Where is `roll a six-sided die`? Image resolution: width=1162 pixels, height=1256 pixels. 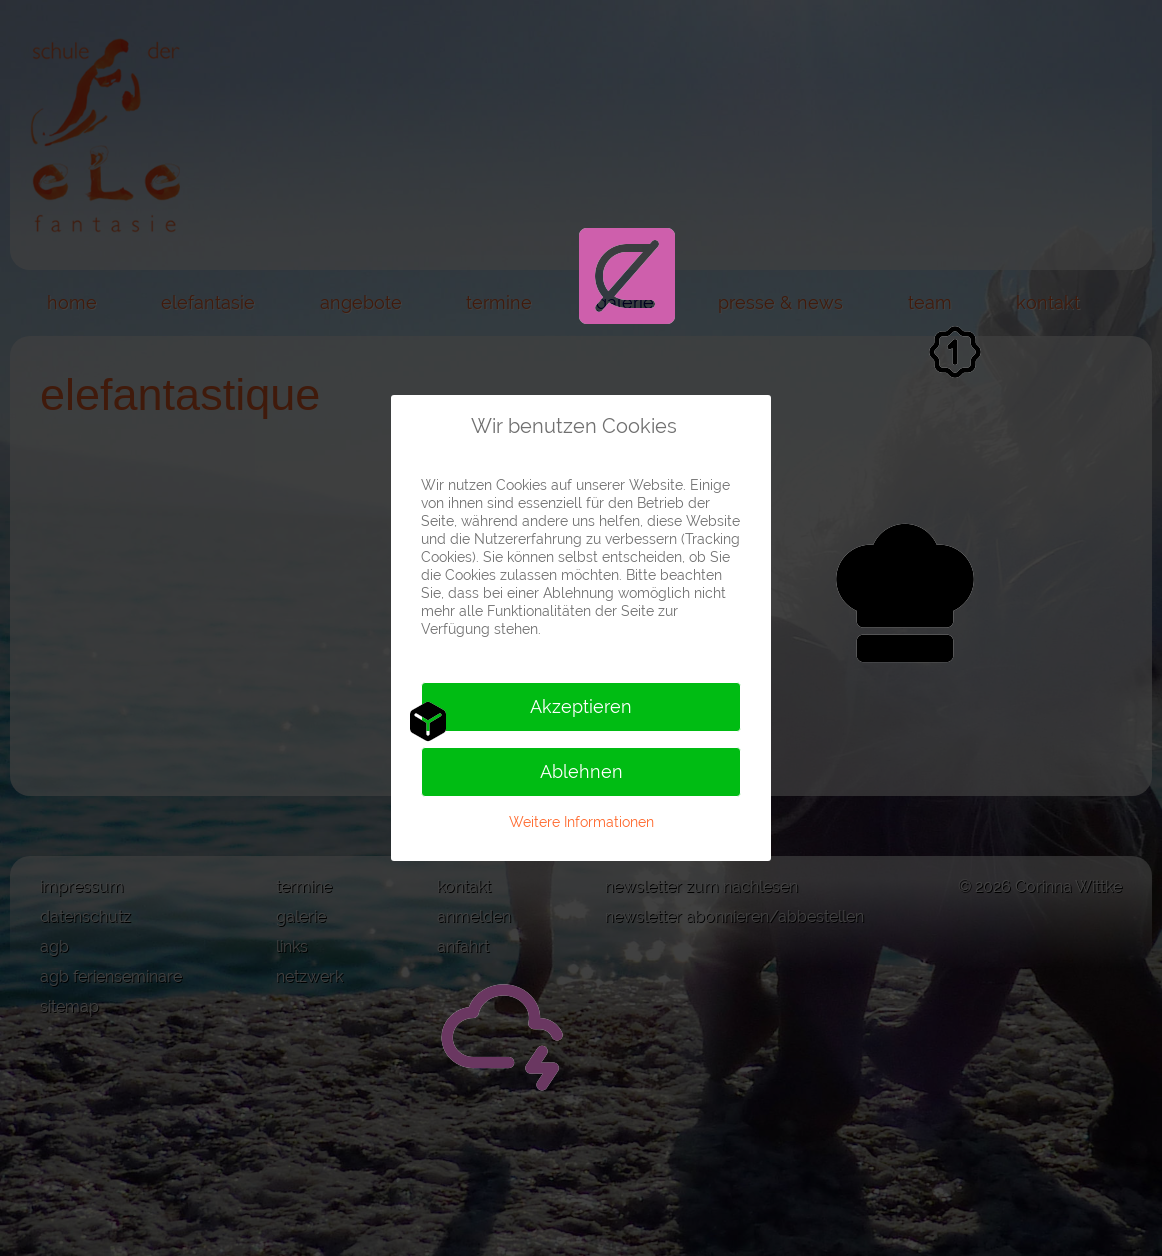
roll a six-sided die is located at coordinates (428, 721).